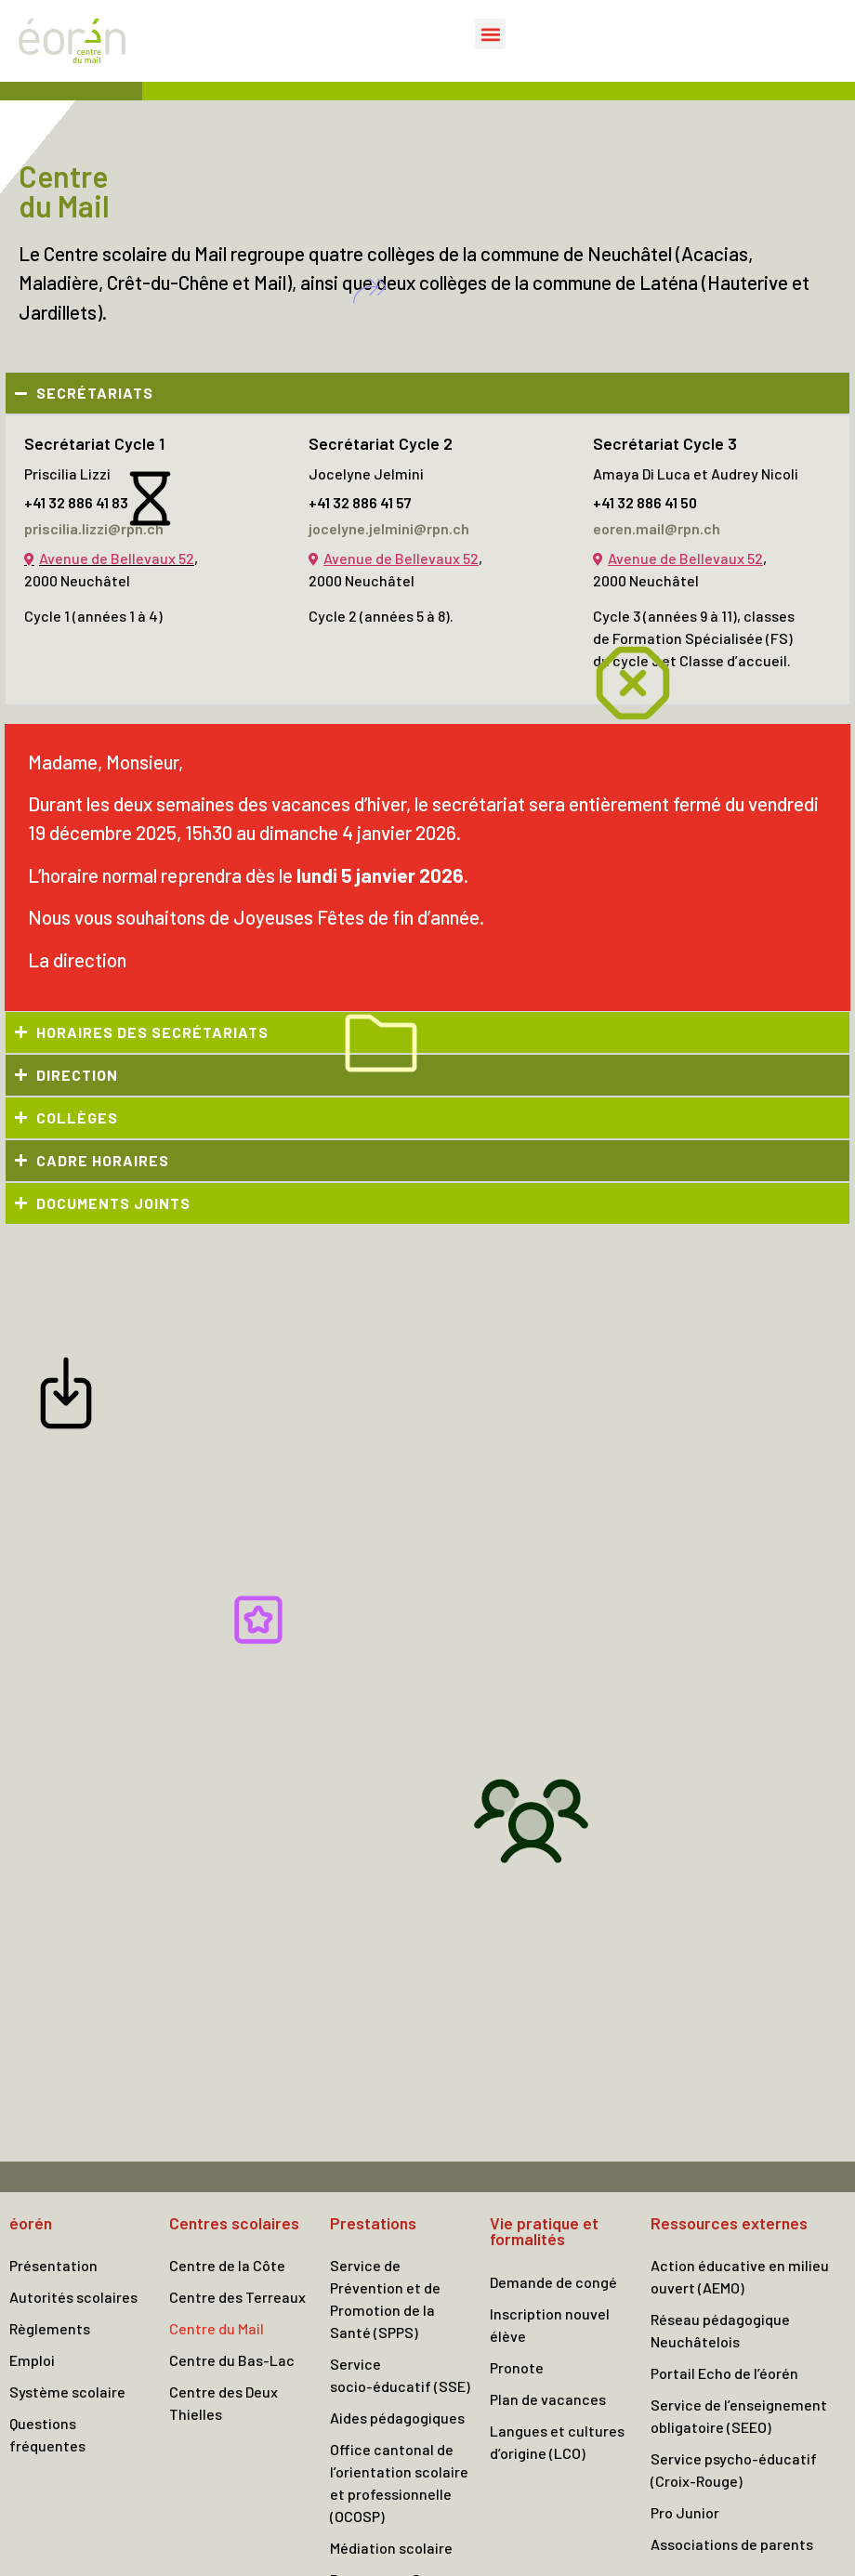 This screenshot has width=855, height=2576. Describe the element at coordinates (633, 683) in the screenshot. I see `stop or cancel an action` at that location.